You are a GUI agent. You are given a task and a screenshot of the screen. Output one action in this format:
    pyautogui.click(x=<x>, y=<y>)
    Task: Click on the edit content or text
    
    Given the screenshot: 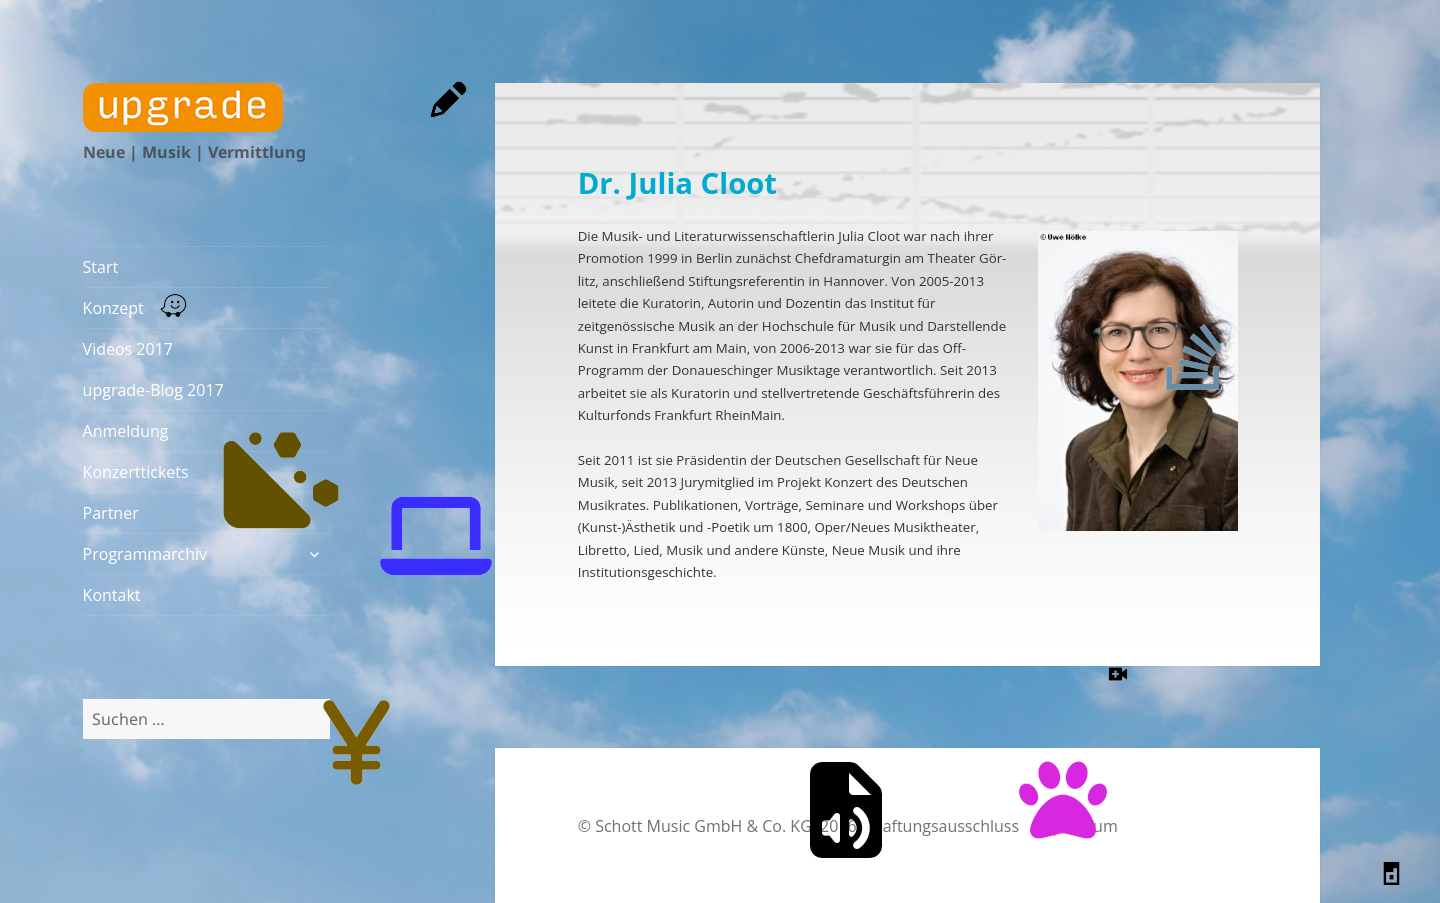 What is the action you would take?
    pyautogui.click(x=448, y=99)
    